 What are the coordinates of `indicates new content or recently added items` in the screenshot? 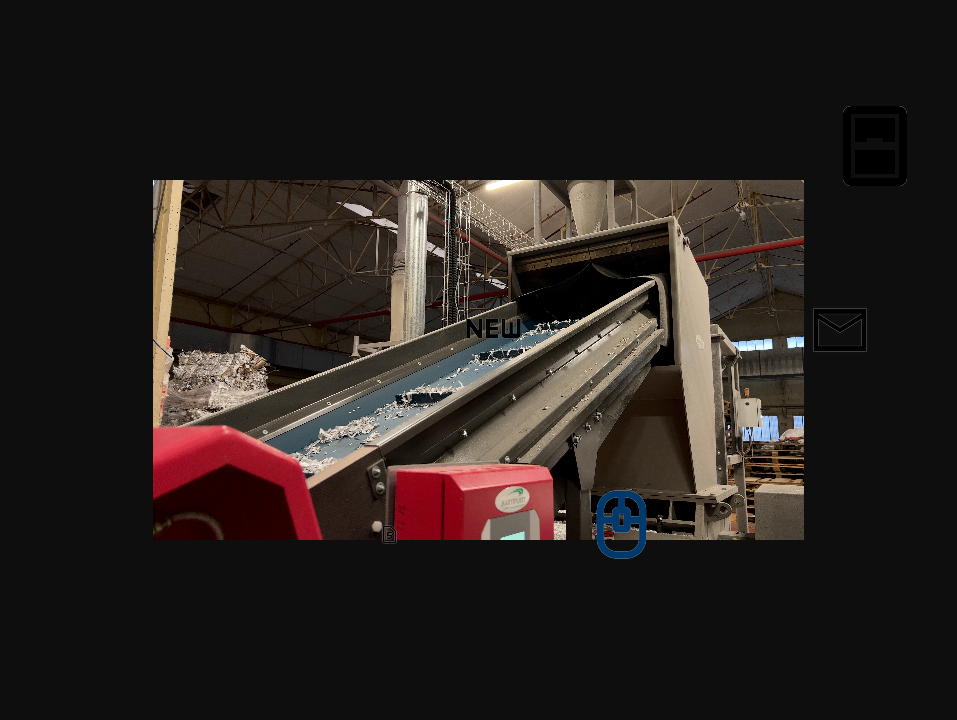 It's located at (493, 328).